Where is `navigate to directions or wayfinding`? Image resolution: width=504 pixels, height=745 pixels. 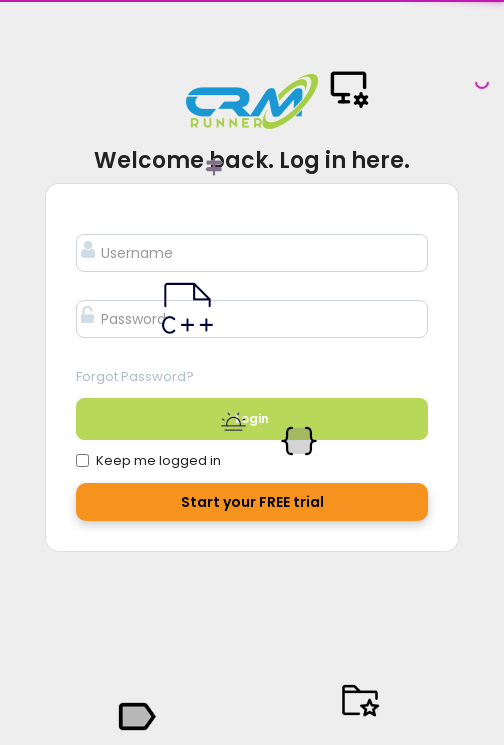 navigate to directions or wayfinding is located at coordinates (214, 167).